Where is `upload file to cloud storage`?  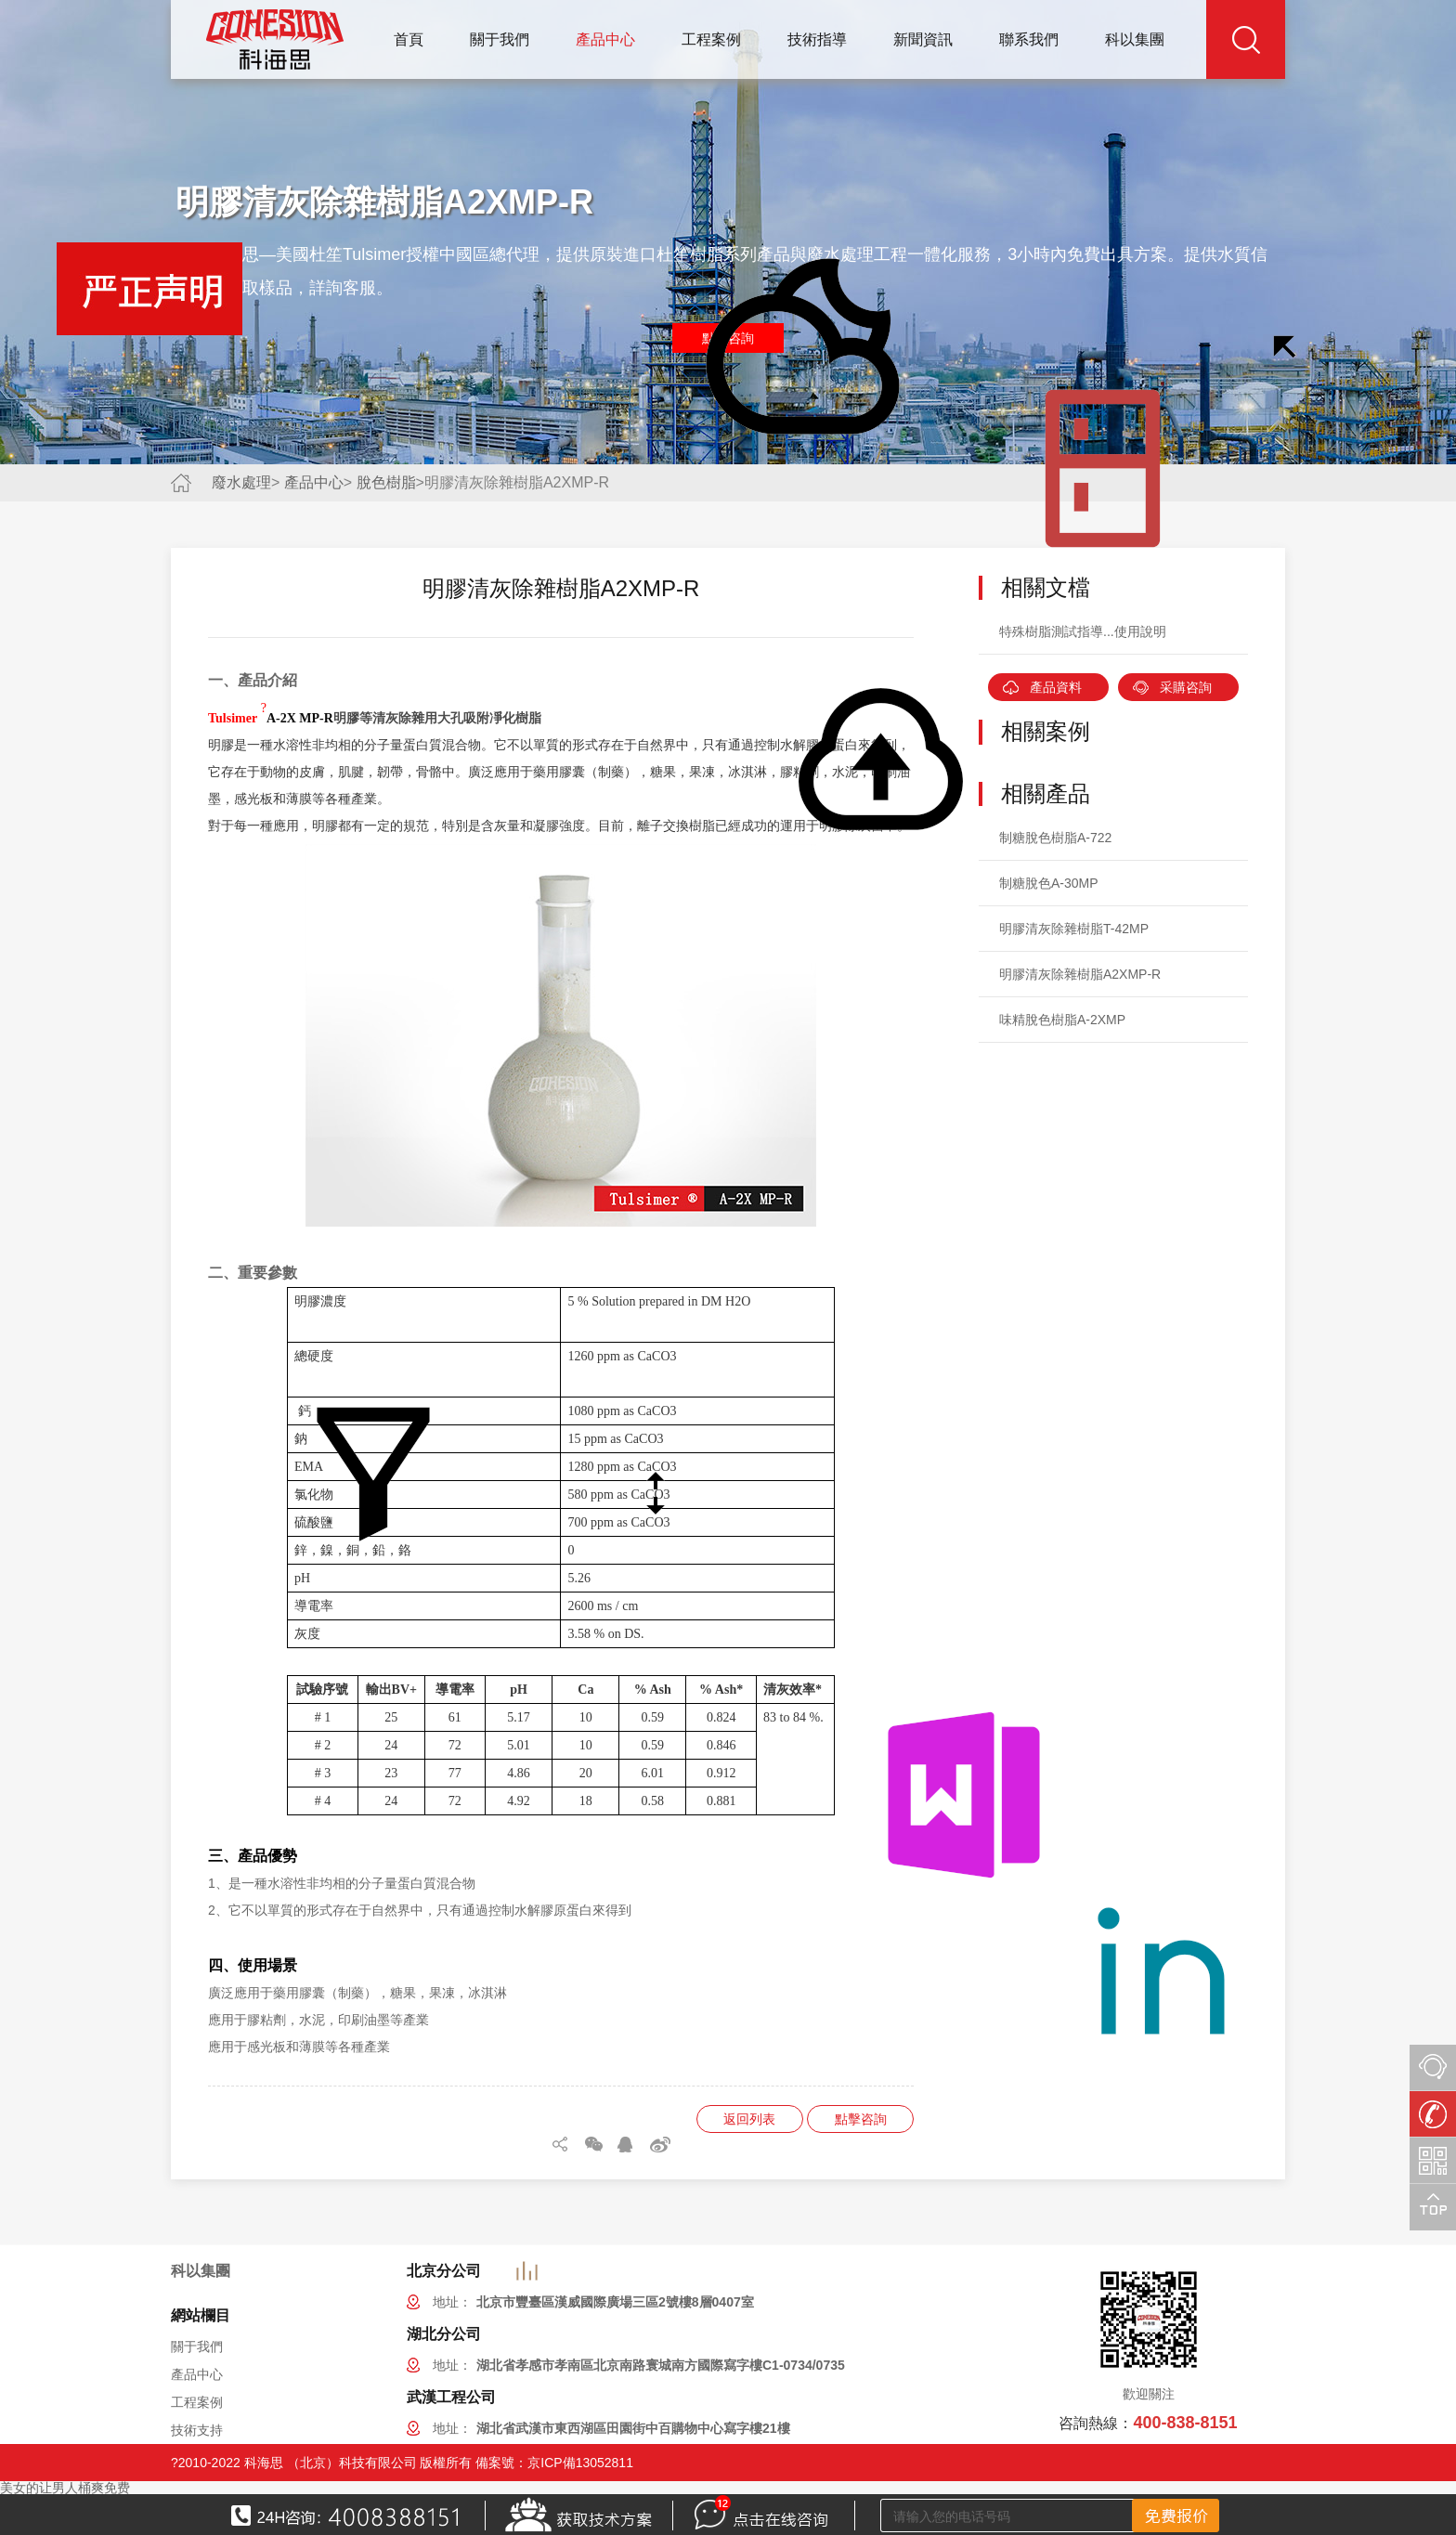
upload file to cloud storage is located at coordinates (880, 762).